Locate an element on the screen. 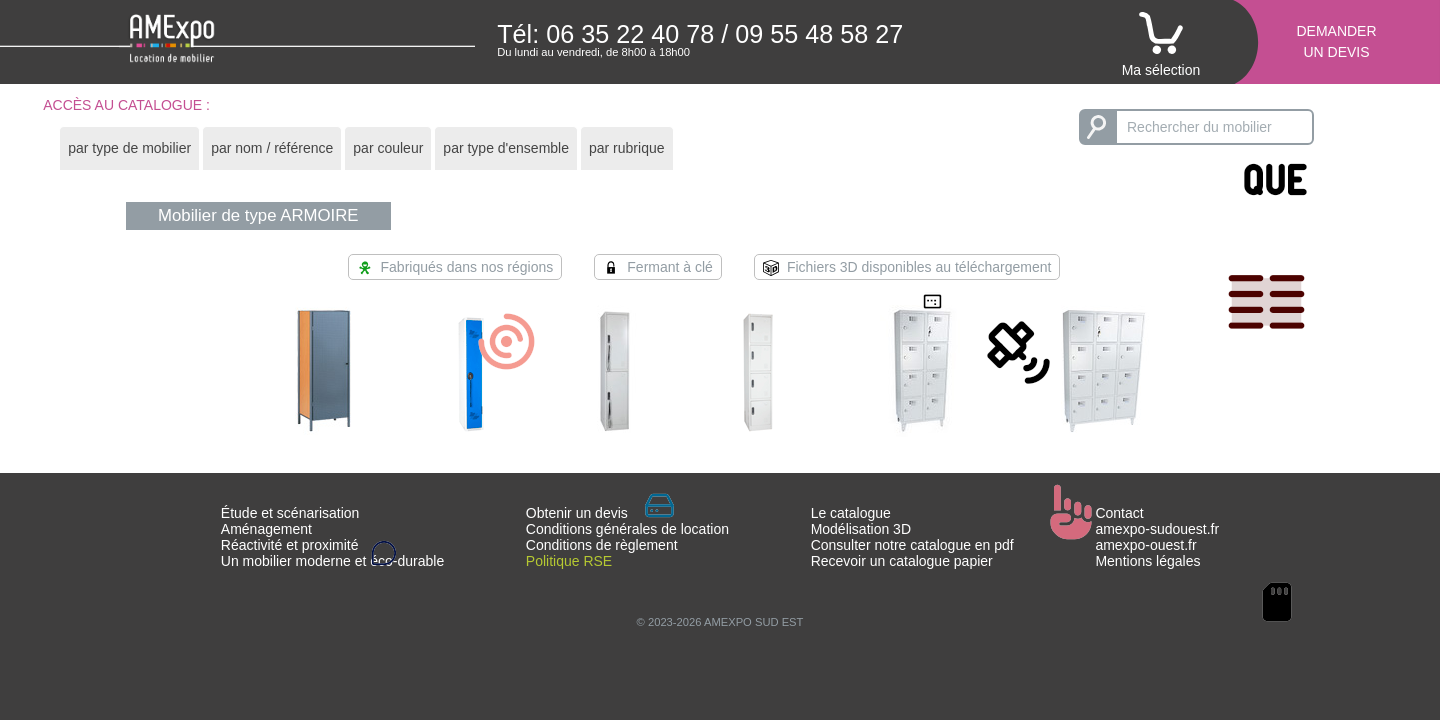 The height and width of the screenshot is (720, 1440). access satellite connection settings is located at coordinates (1018, 352).